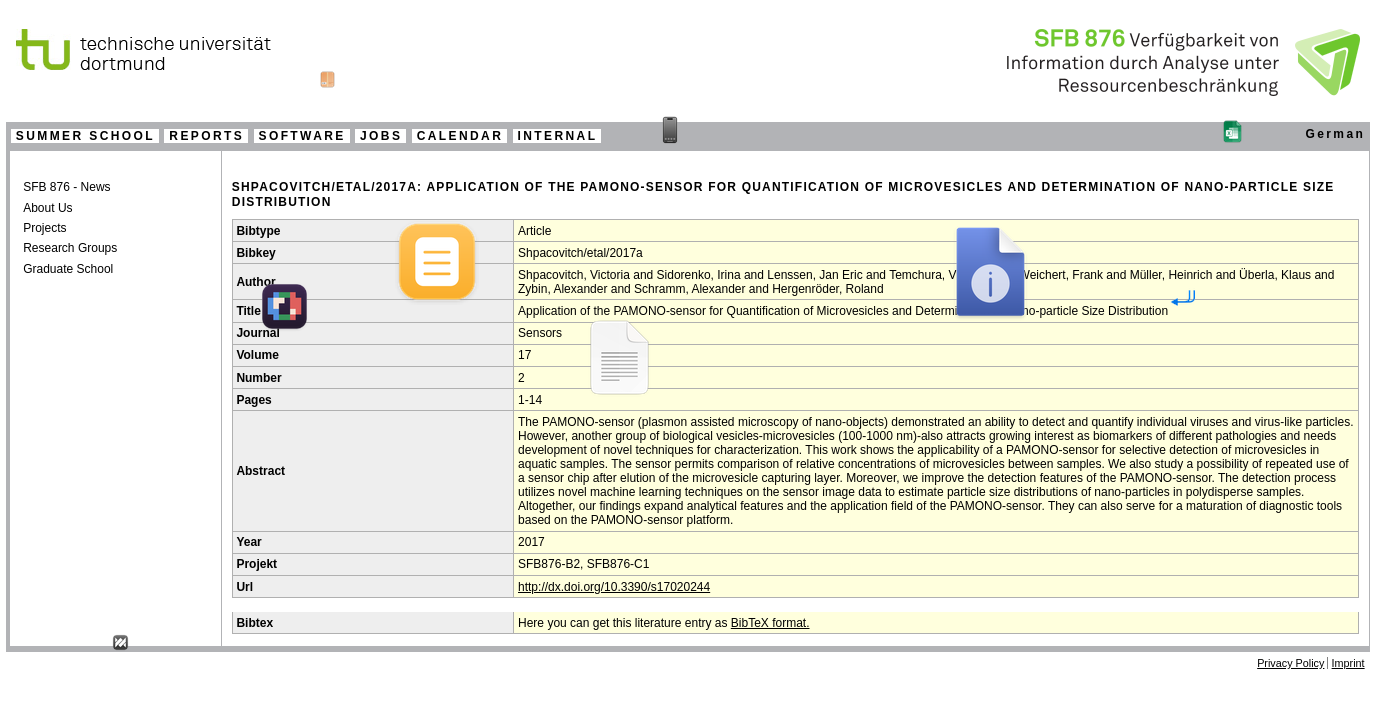 This screenshot has height=720, width=1376. I want to click on compressed archive file type indicator, so click(327, 79).